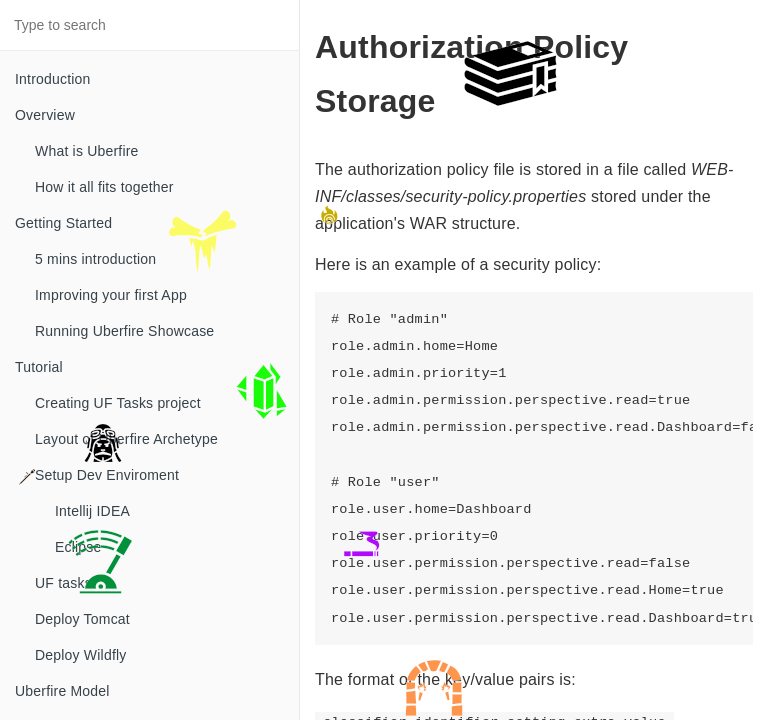  Describe the element at coordinates (329, 215) in the screenshot. I see `activate fire vision or heat detection mode` at that location.